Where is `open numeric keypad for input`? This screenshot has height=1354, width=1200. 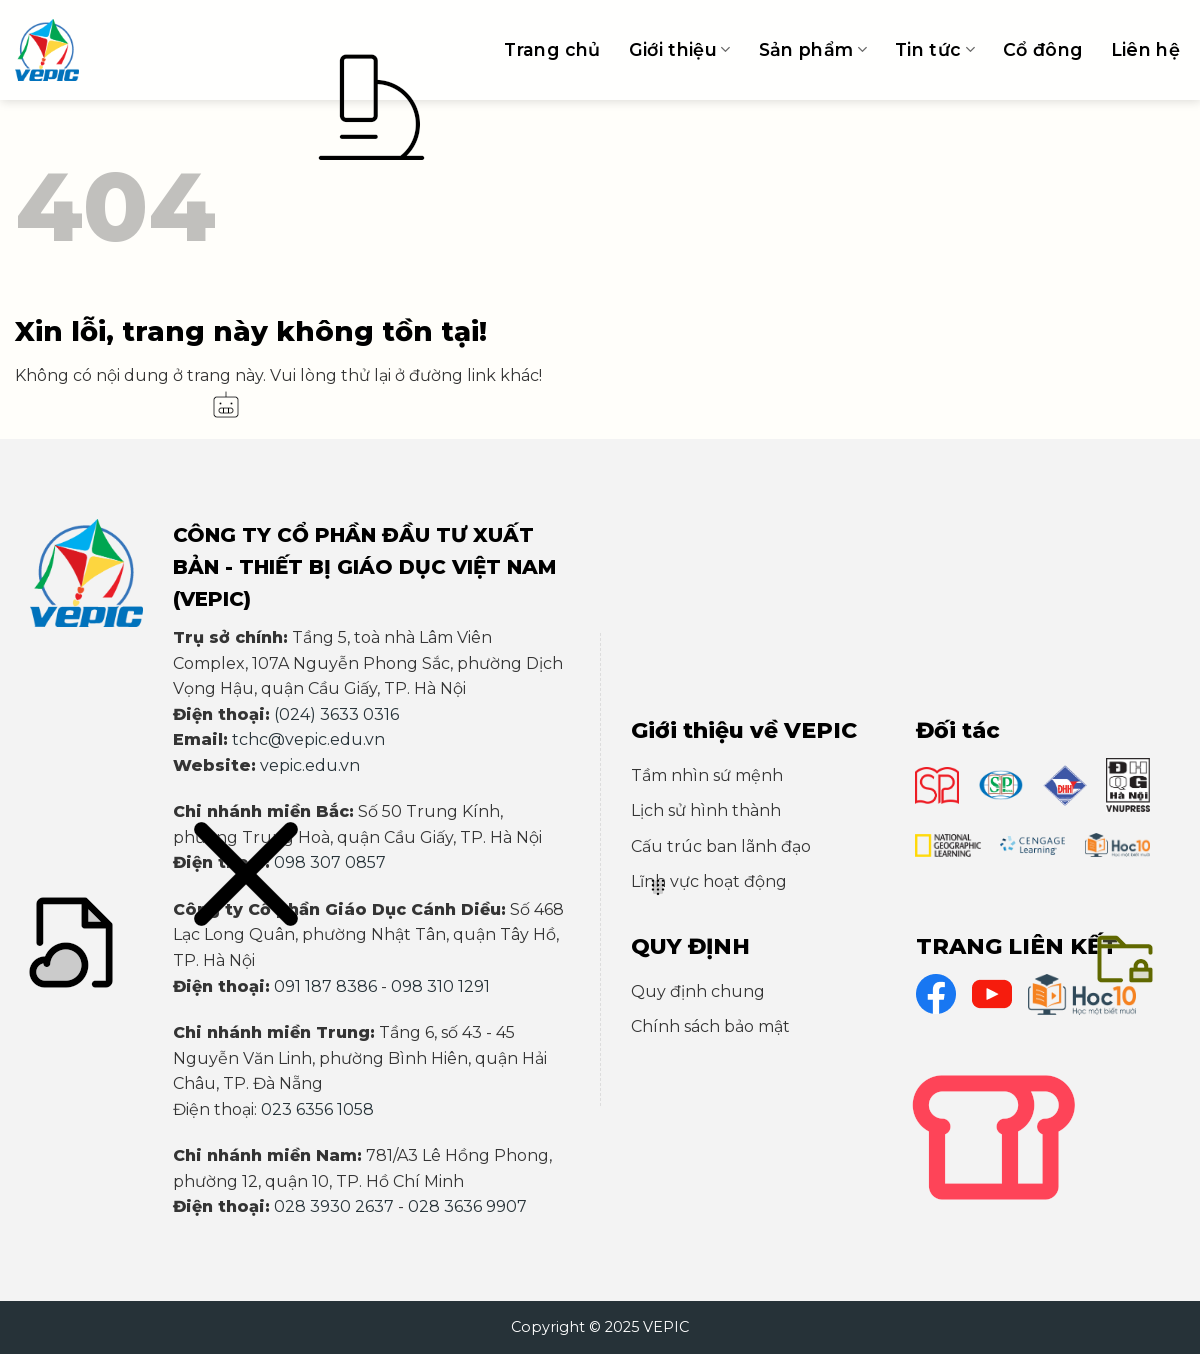 open numeric keypad for input is located at coordinates (658, 887).